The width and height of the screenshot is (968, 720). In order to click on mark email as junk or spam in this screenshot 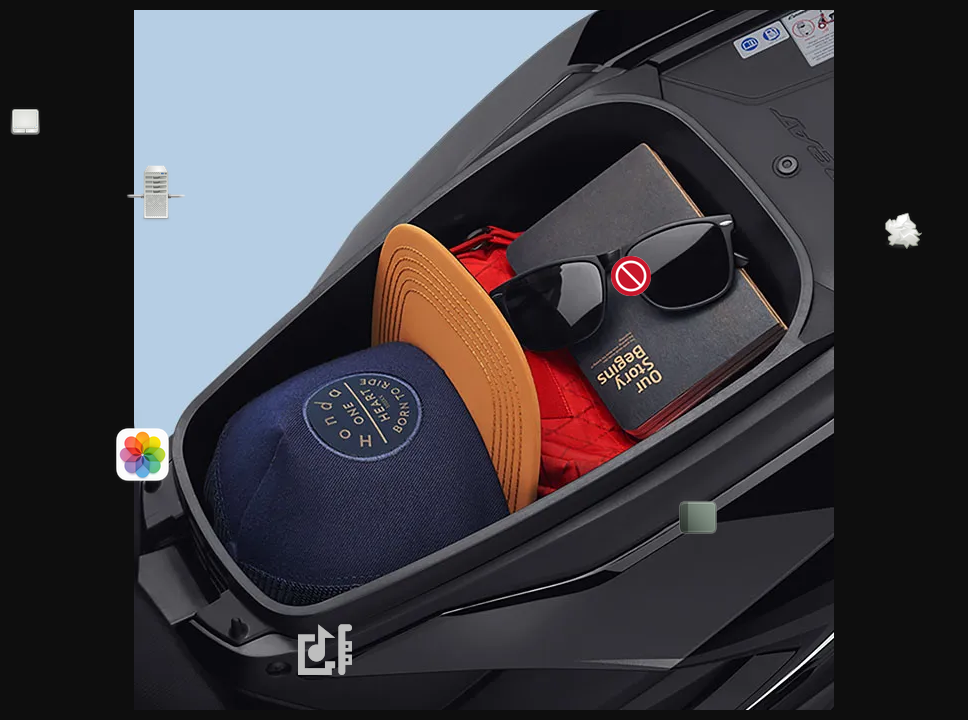, I will do `click(903, 231)`.